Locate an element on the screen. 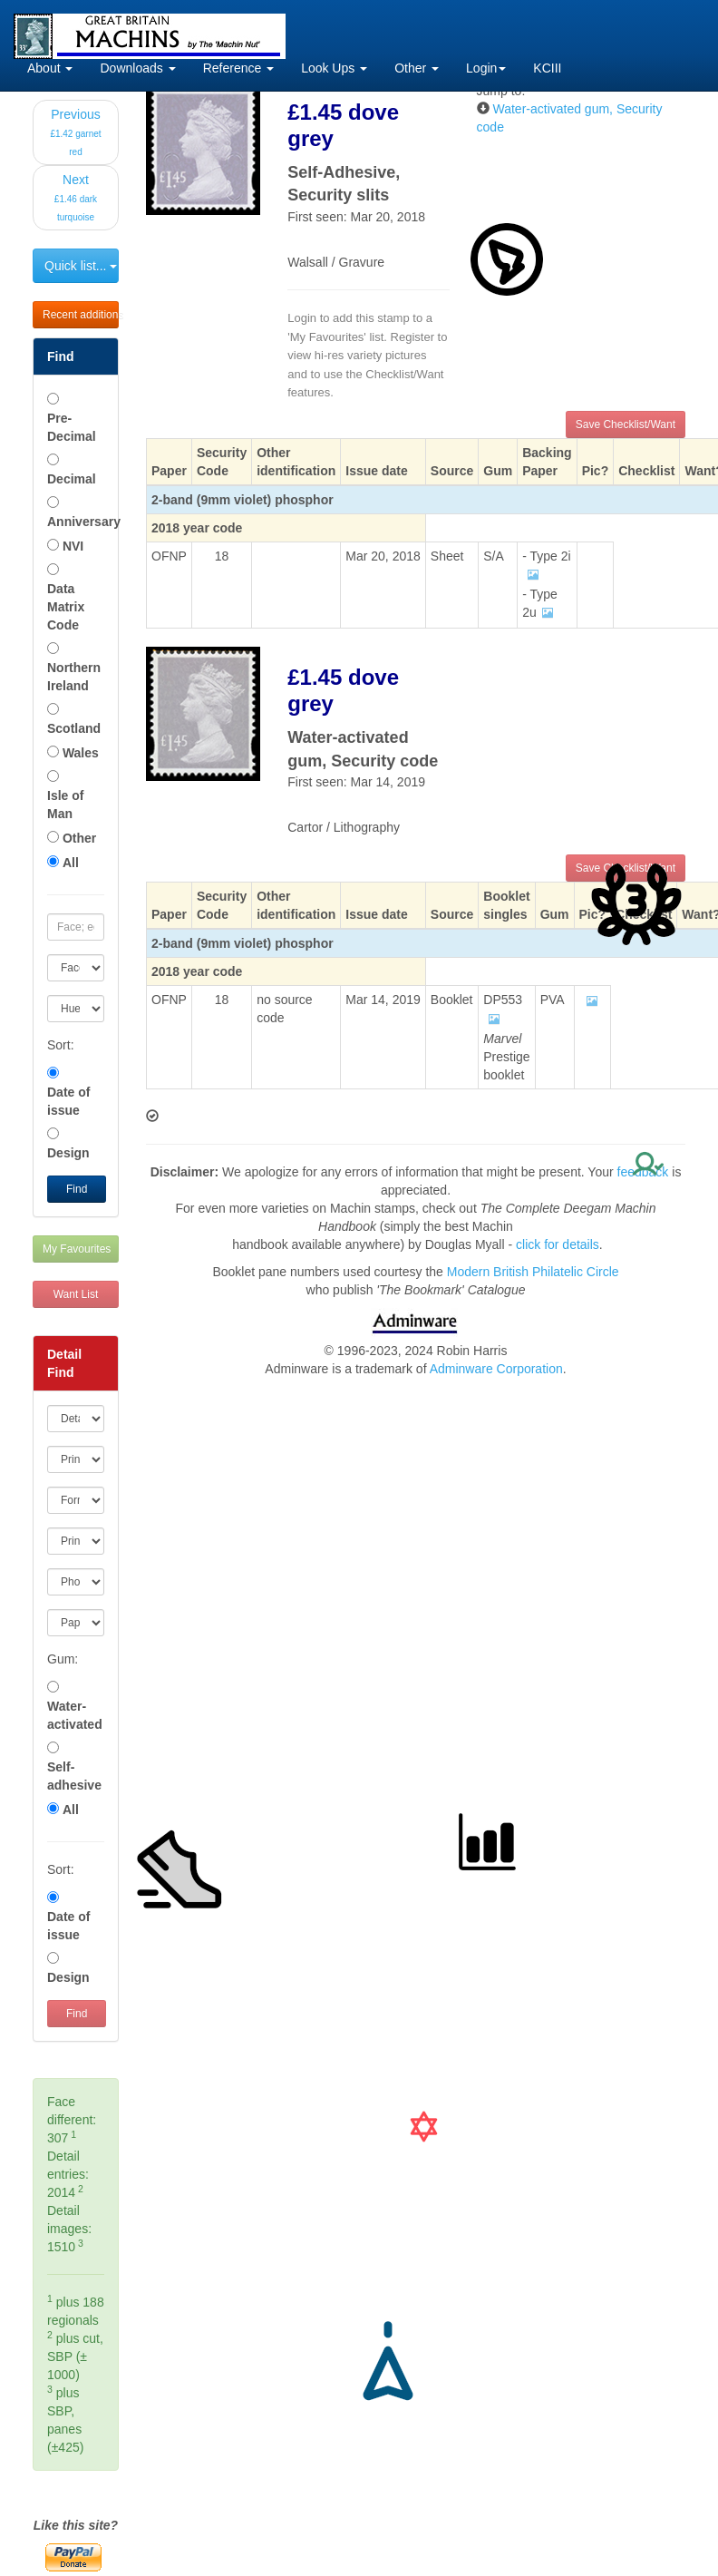  start a run or workout activity is located at coordinates (178, 1874).